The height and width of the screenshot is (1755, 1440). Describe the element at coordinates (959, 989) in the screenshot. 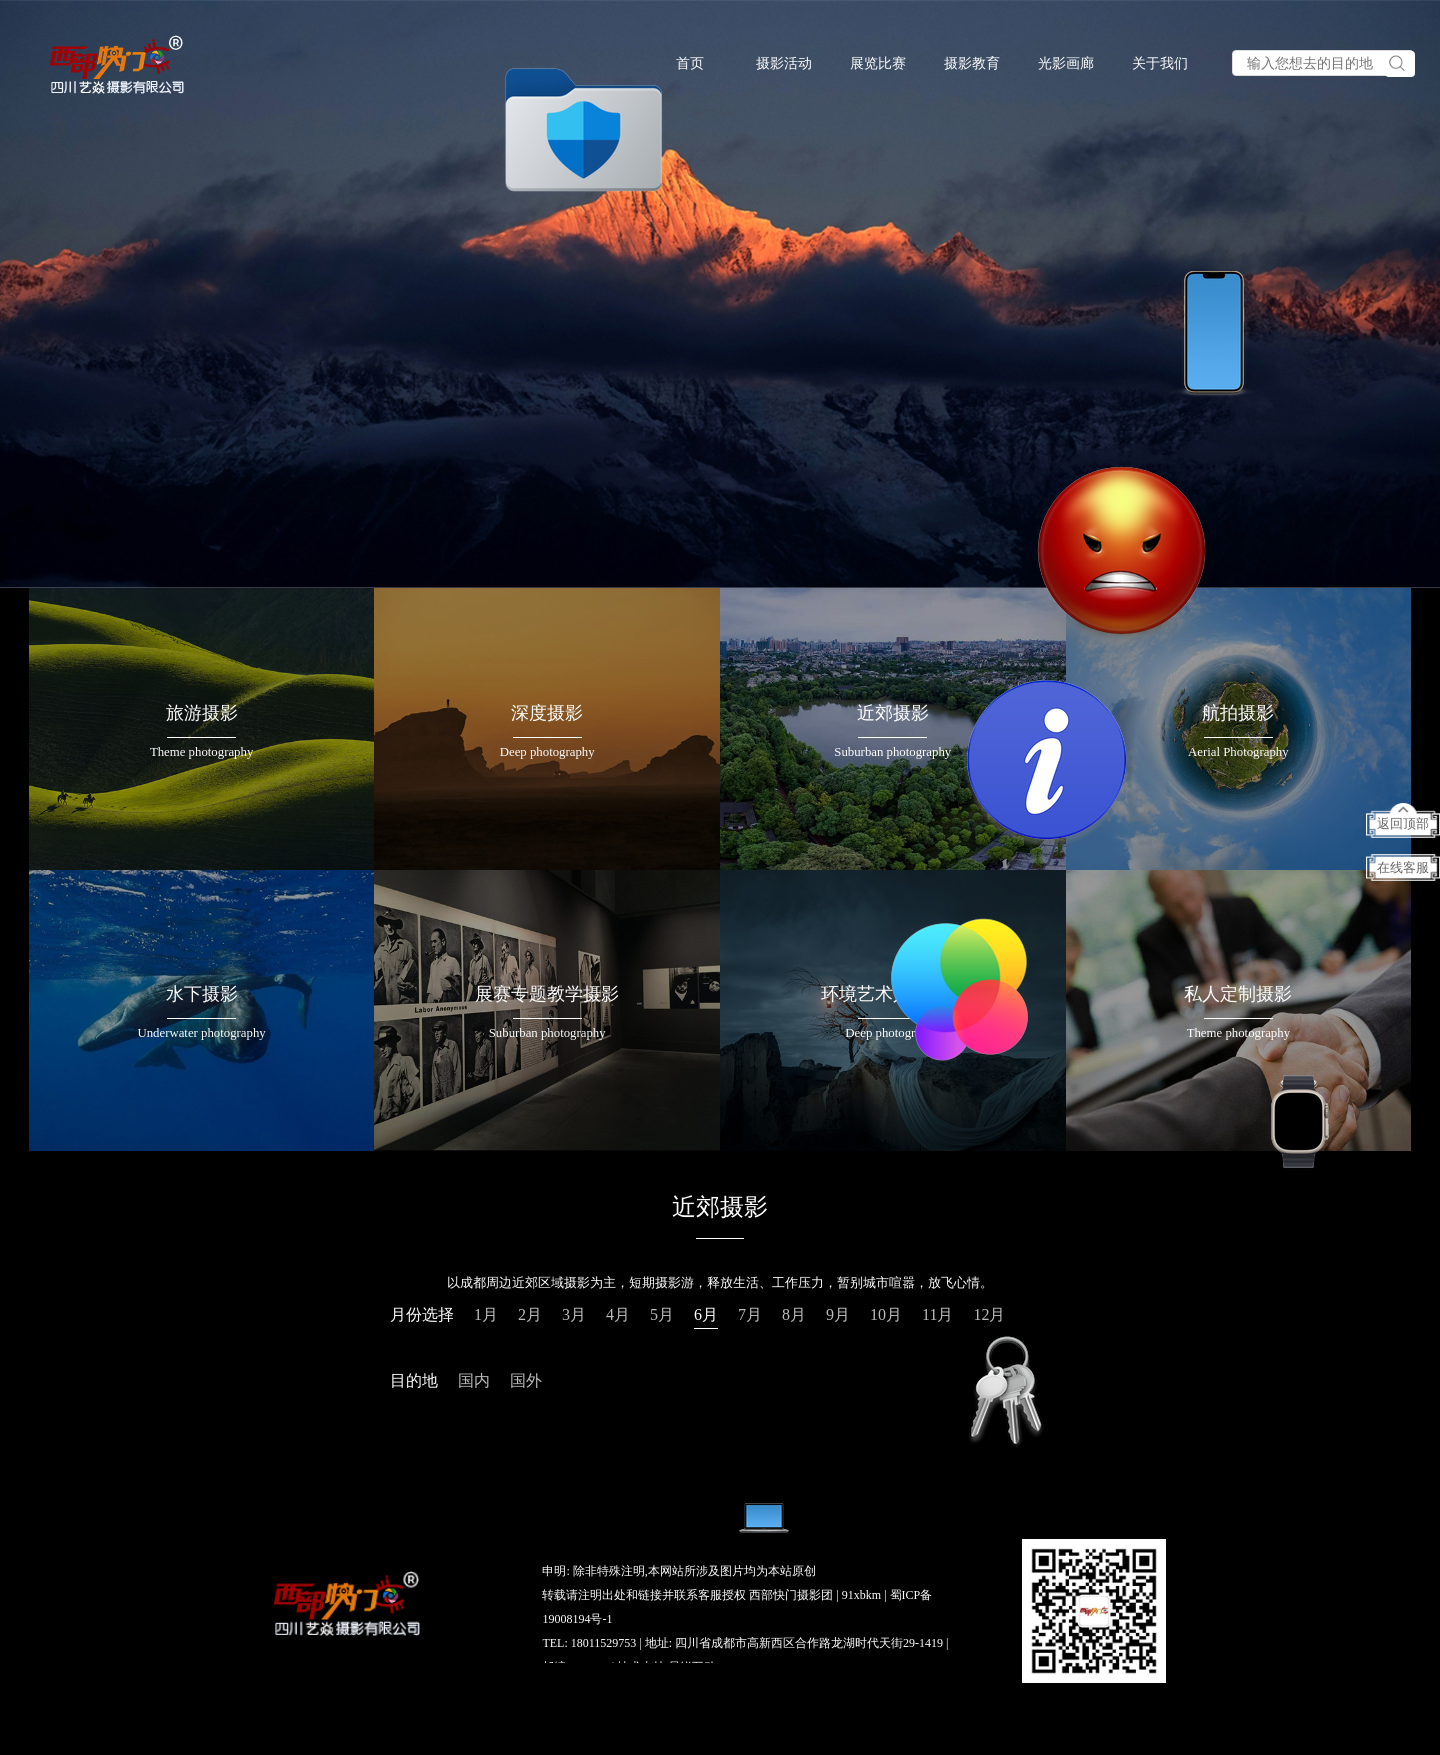

I see `open Game Center app` at that location.